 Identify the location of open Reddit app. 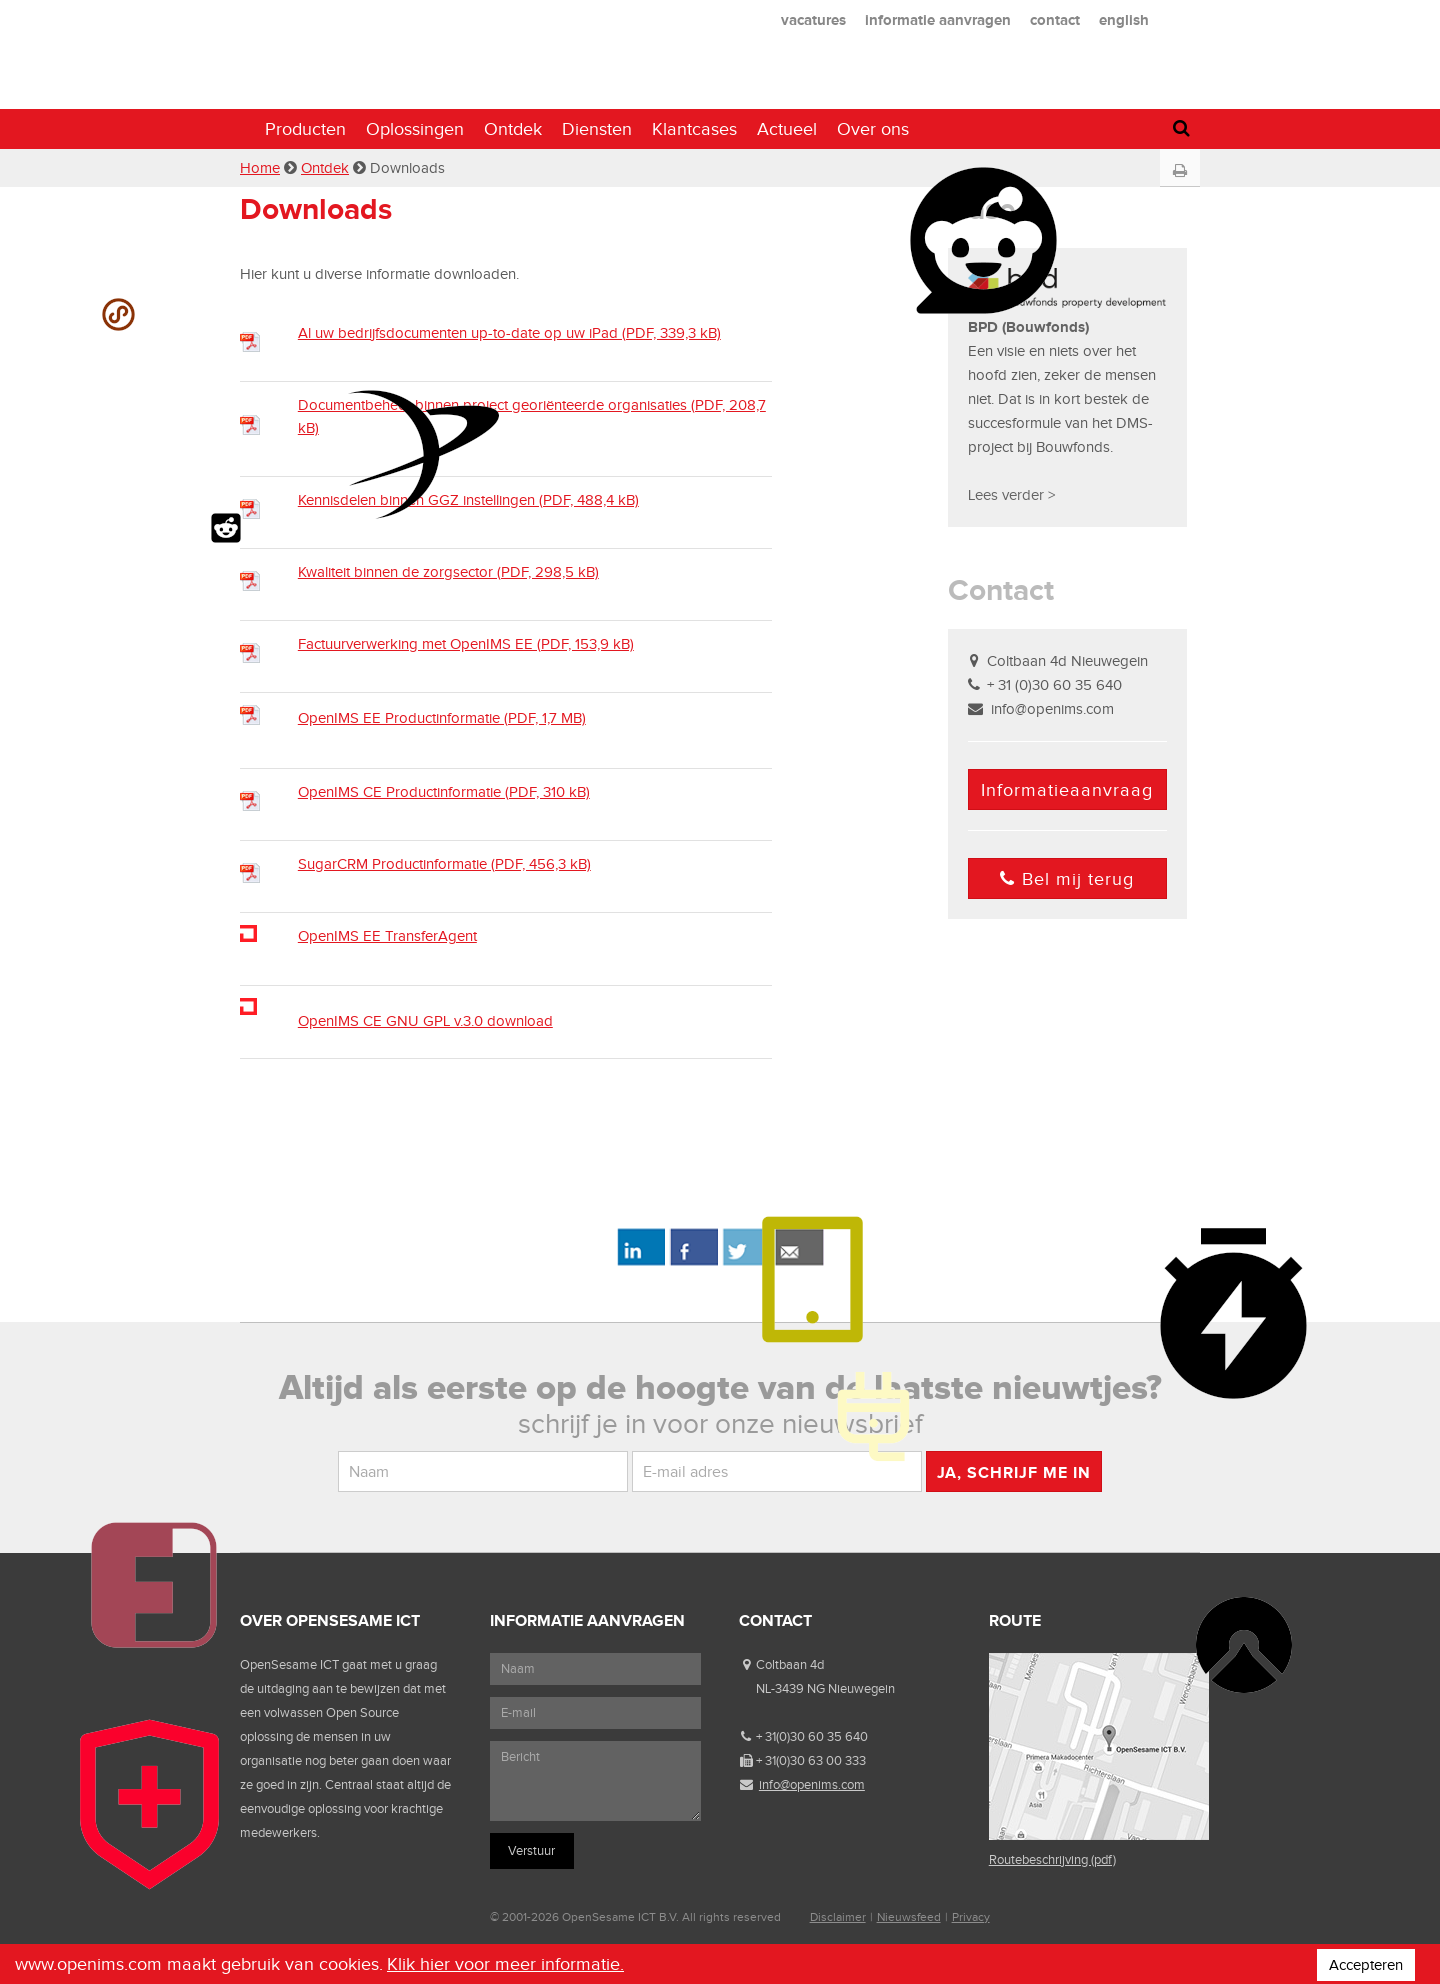
(226, 528).